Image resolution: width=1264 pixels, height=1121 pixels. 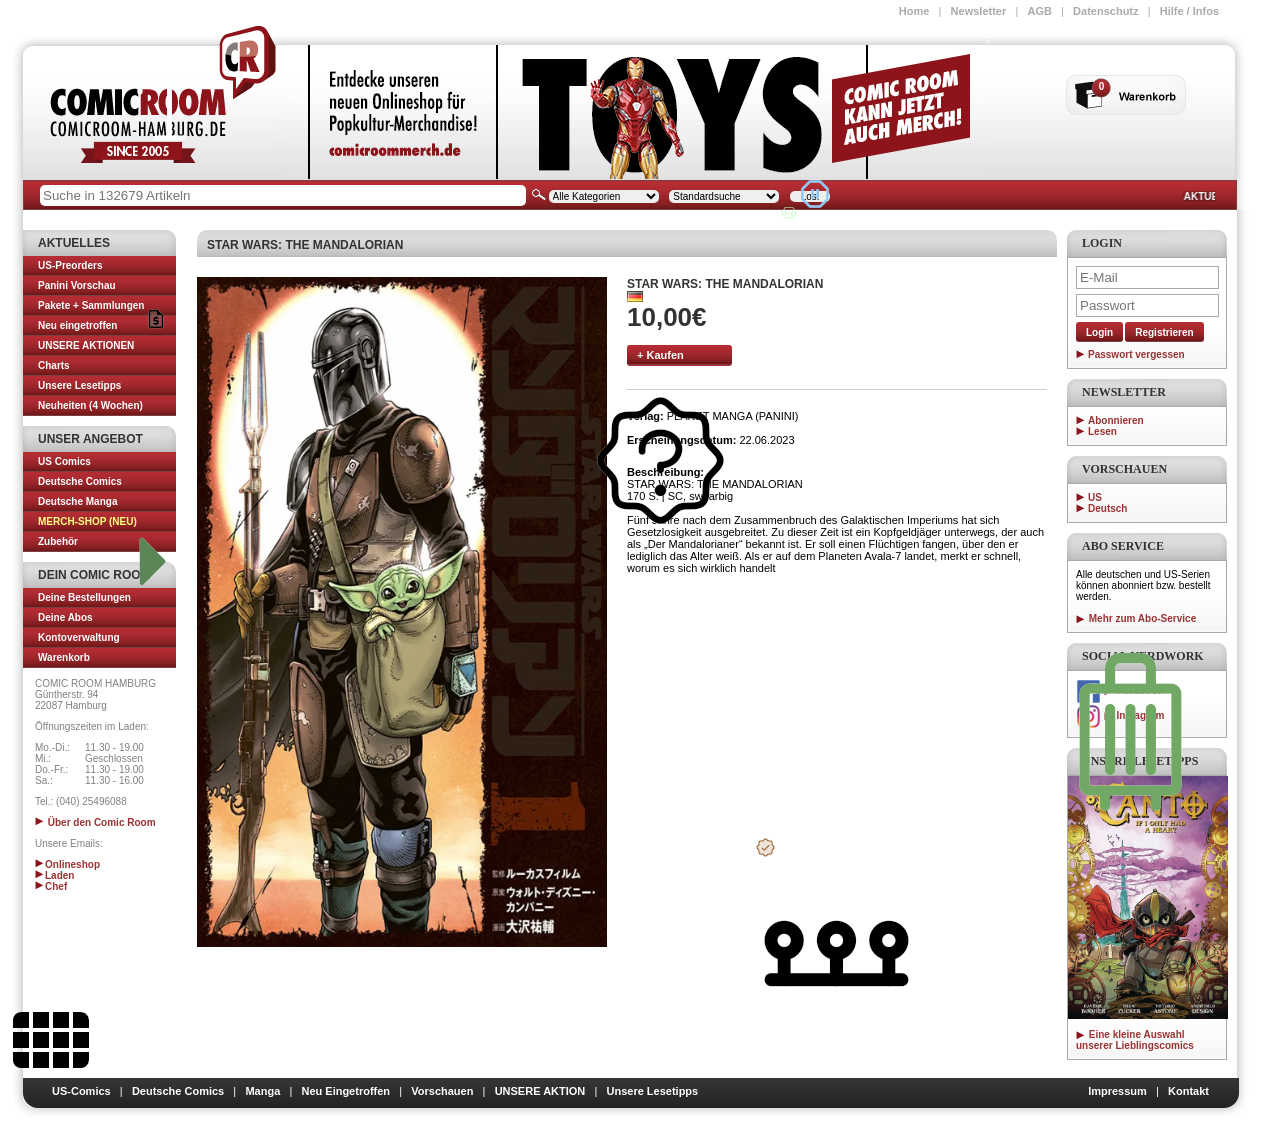 What do you see at coordinates (1130, 734) in the screenshot?
I see `access travel or trip planning features` at bounding box center [1130, 734].